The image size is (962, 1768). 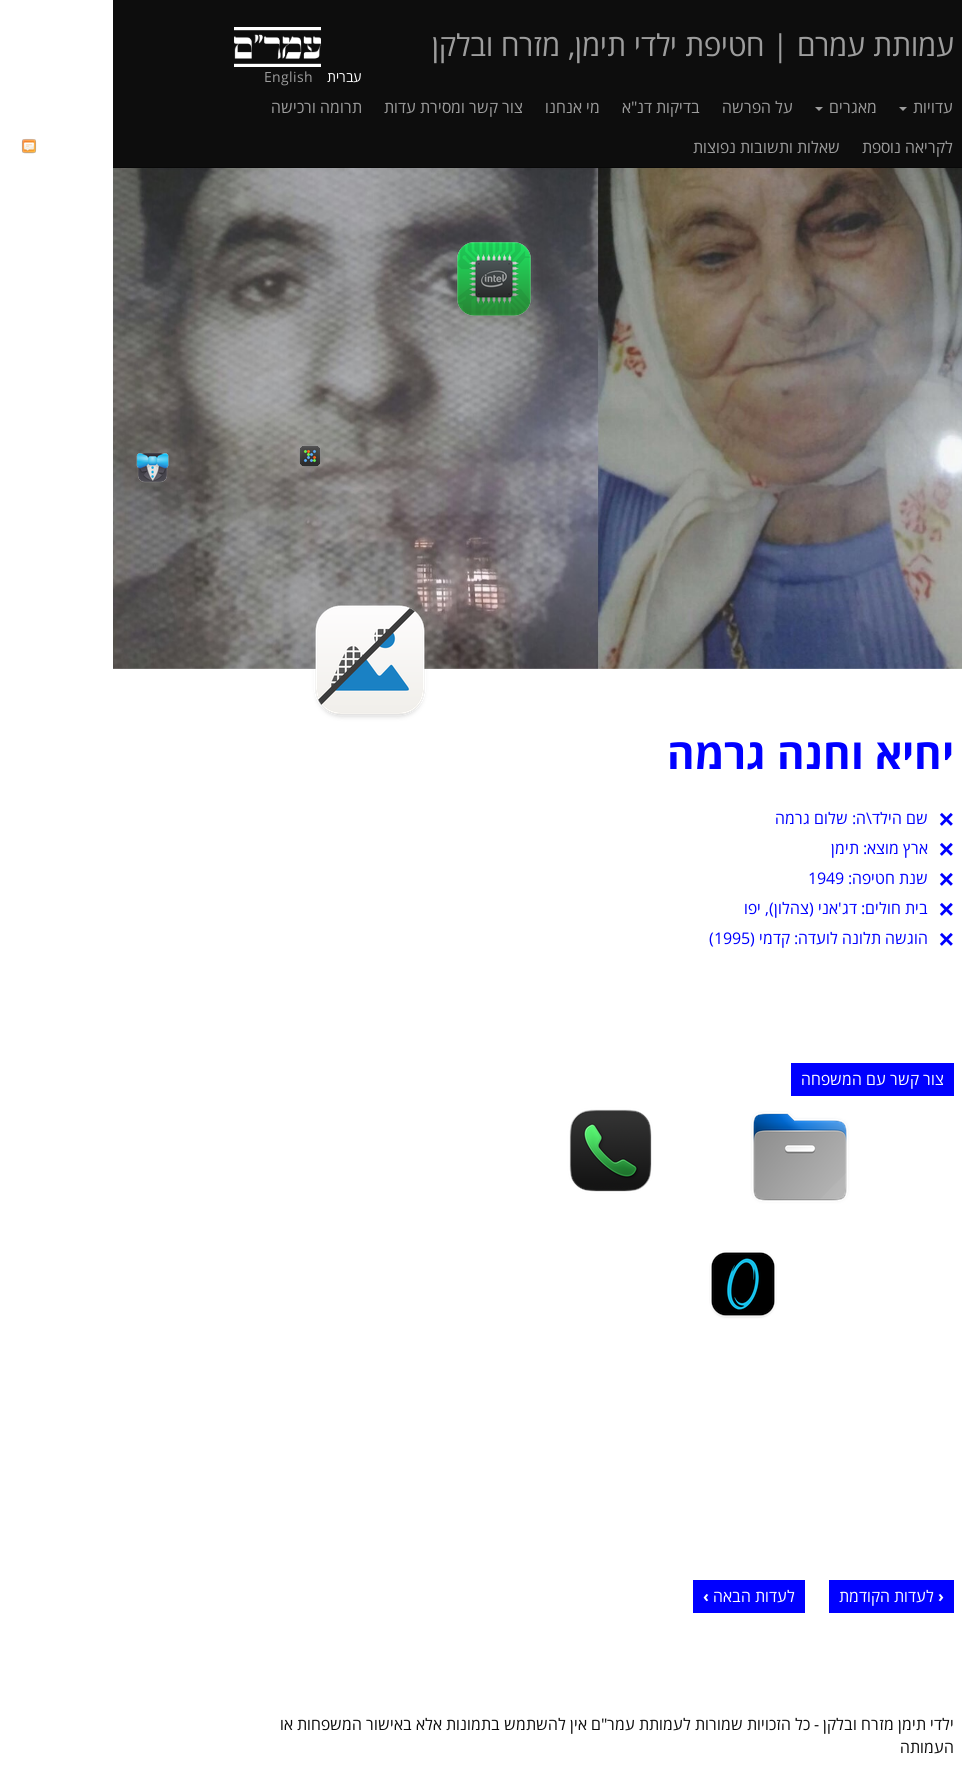 What do you see at coordinates (494, 279) in the screenshot?
I see `open hardware information utility` at bounding box center [494, 279].